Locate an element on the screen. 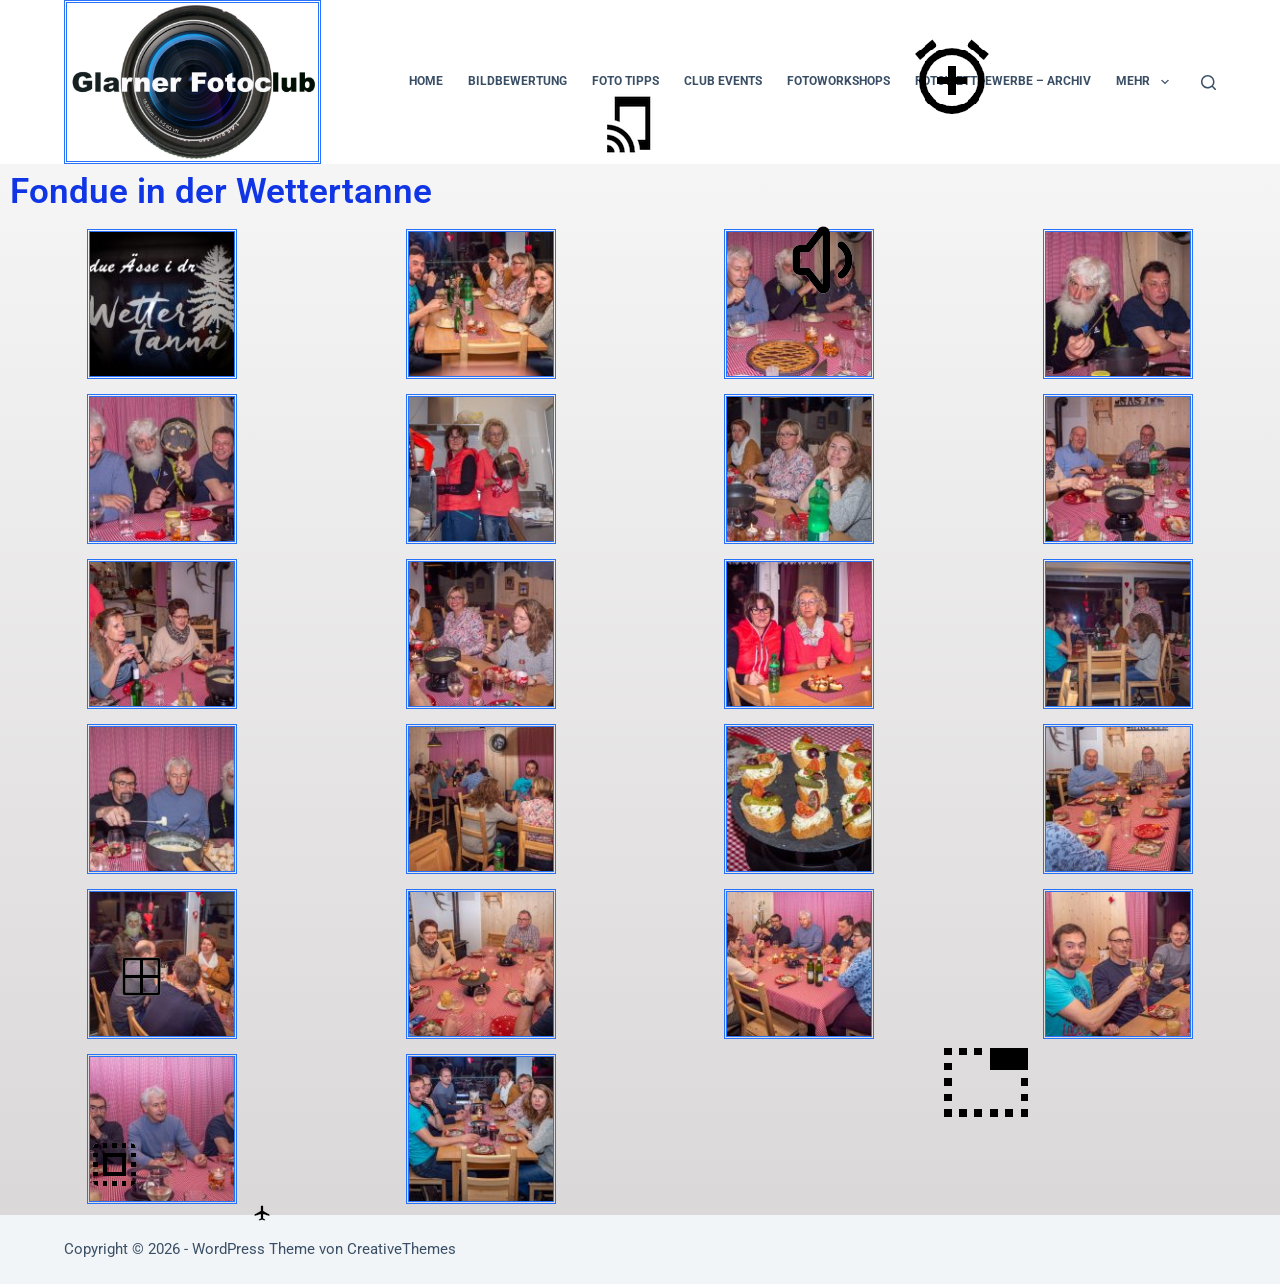 The width and height of the screenshot is (1280, 1284). enable airplane mode is located at coordinates (262, 1213).